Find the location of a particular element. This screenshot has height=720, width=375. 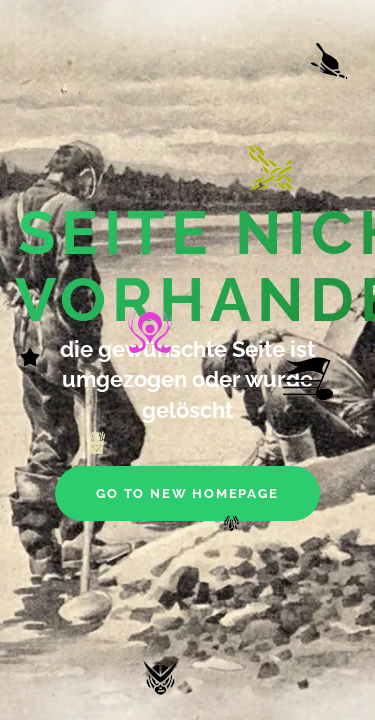

select quick or agile character class is located at coordinates (160, 677).